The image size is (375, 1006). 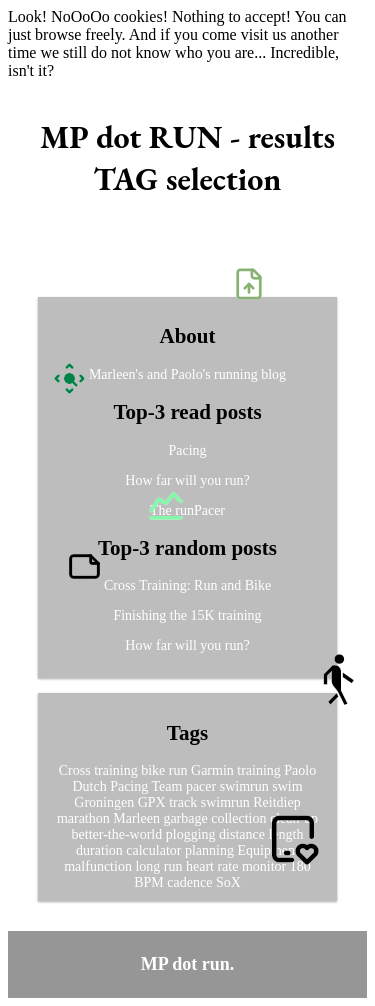 What do you see at coordinates (69, 378) in the screenshot?
I see `pan and zoom controls for map or image navigation` at bounding box center [69, 378].